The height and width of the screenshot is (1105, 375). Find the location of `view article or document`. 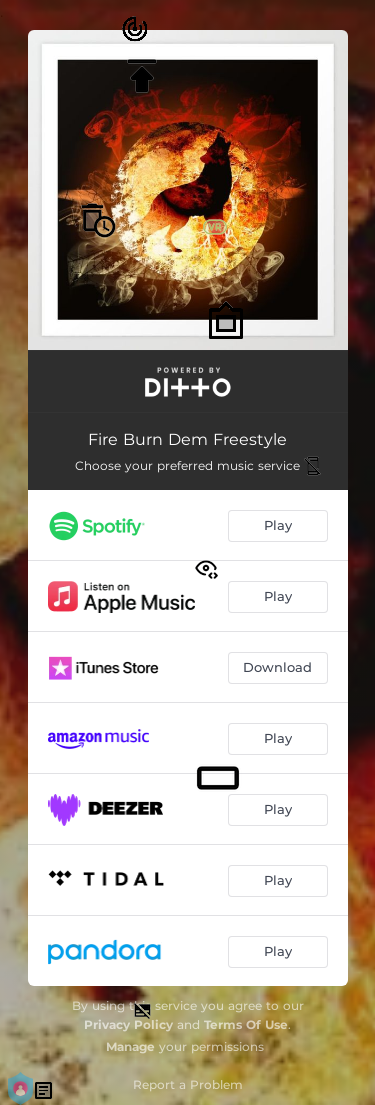

view article or document is located at coordinates (43, 1090).